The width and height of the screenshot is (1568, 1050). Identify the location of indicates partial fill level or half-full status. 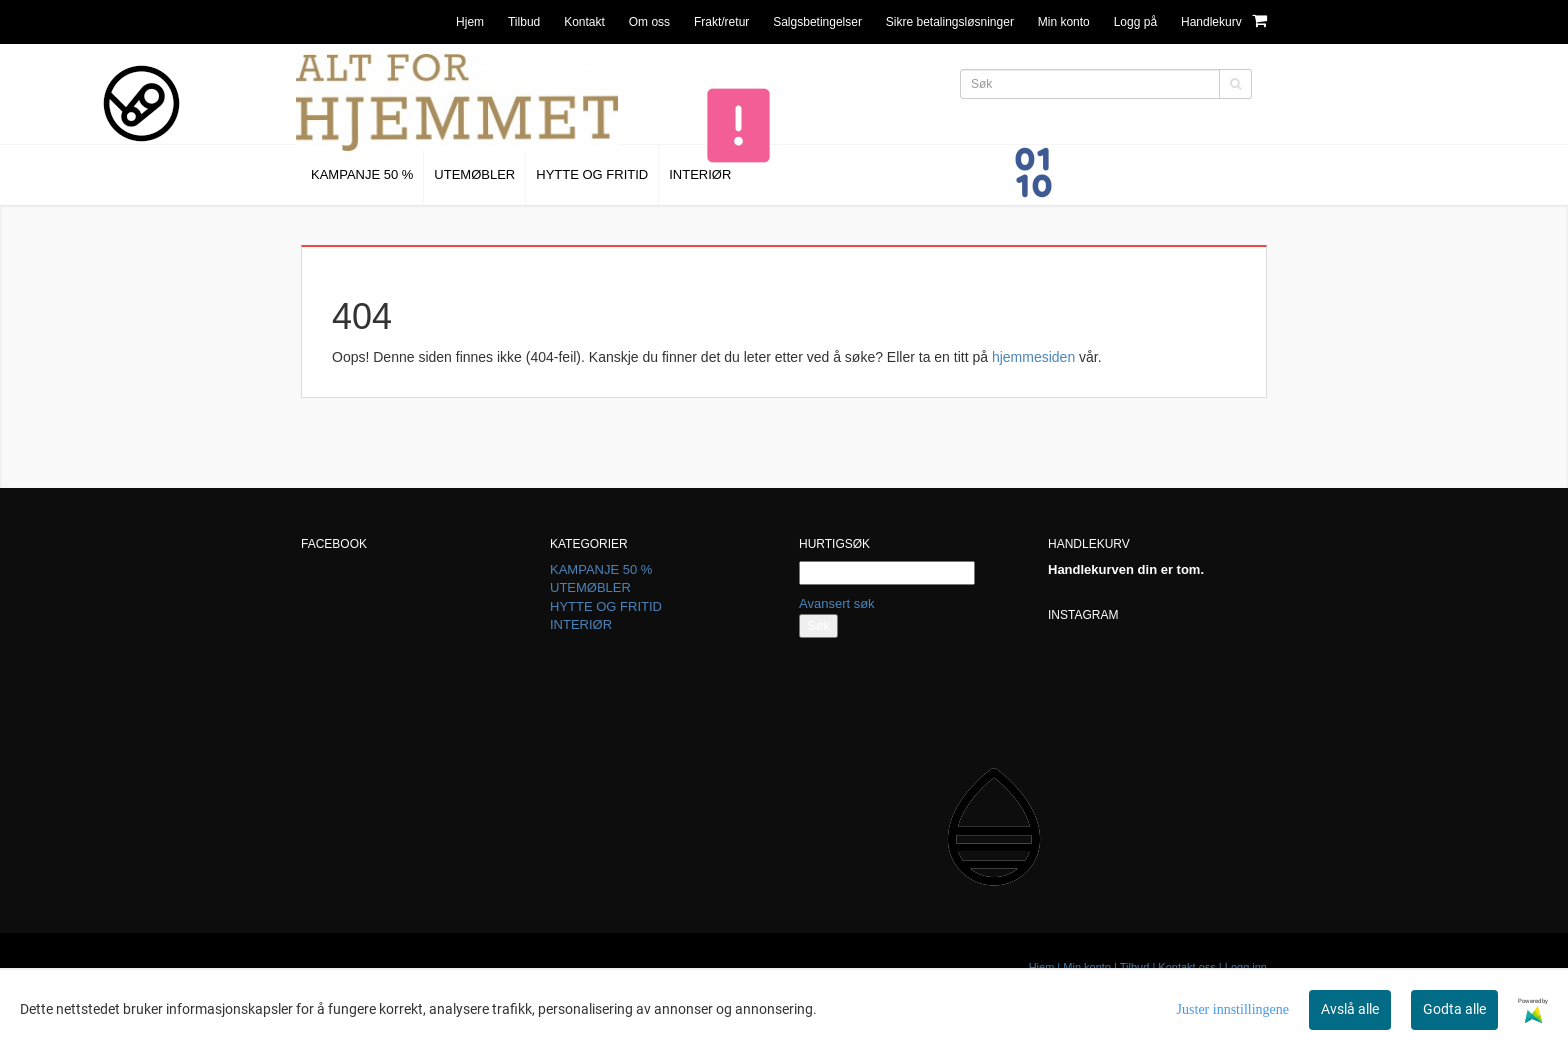
(994, 831).